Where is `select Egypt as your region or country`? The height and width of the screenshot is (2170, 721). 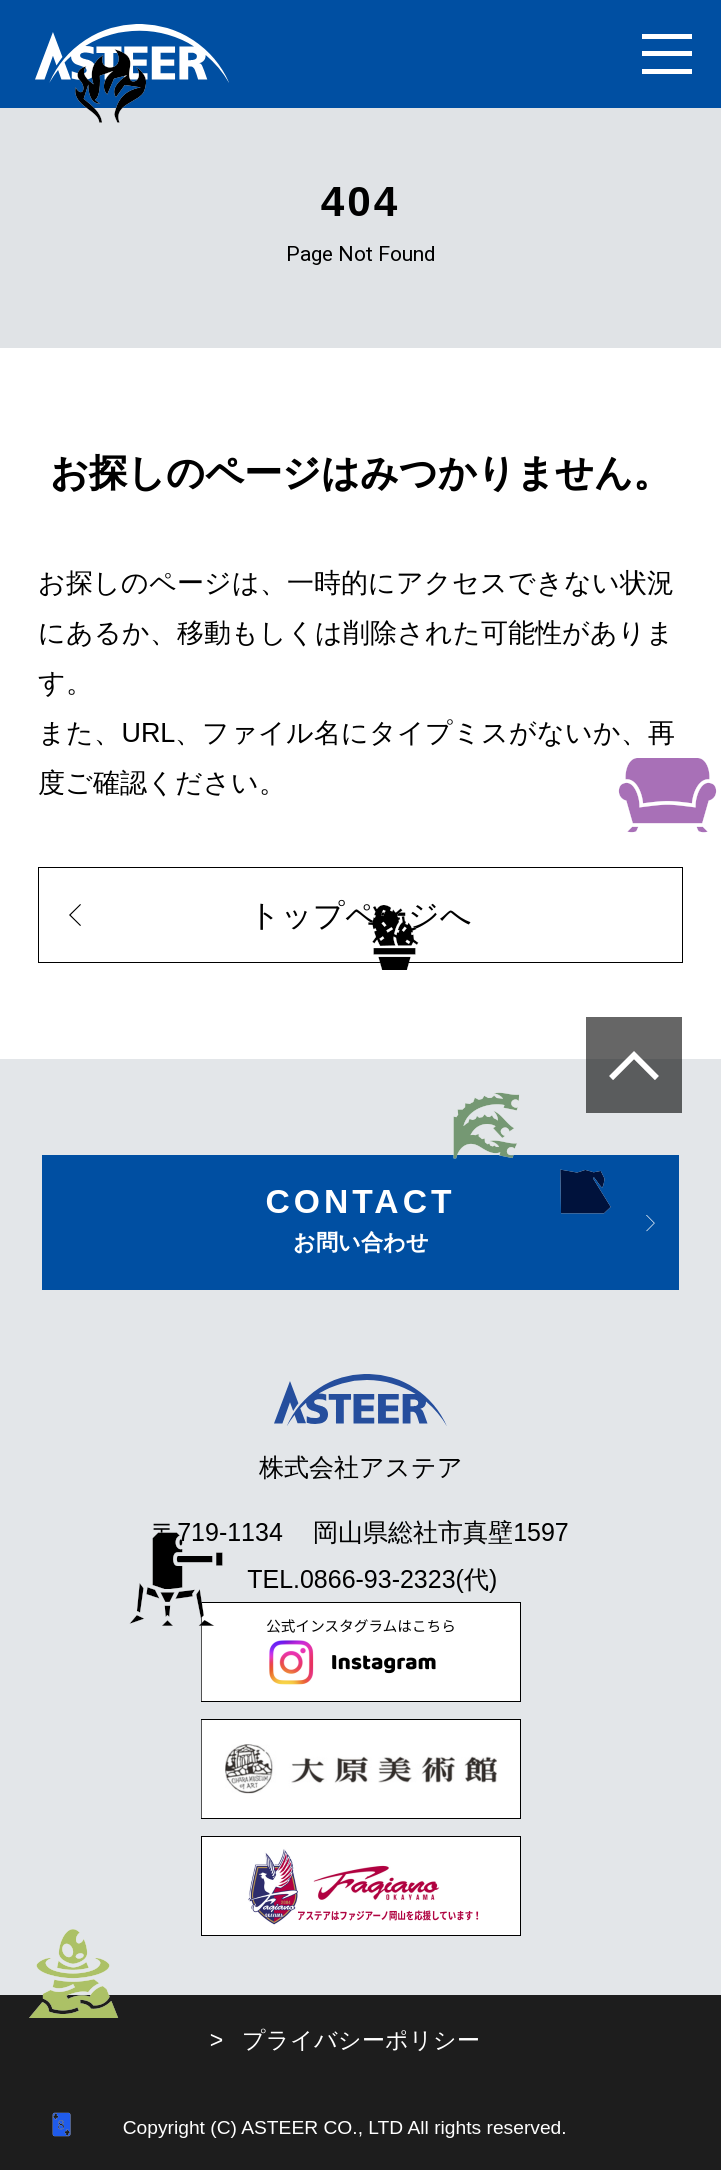 select Egypt as your region or country is located at coordinates (585, 1191).